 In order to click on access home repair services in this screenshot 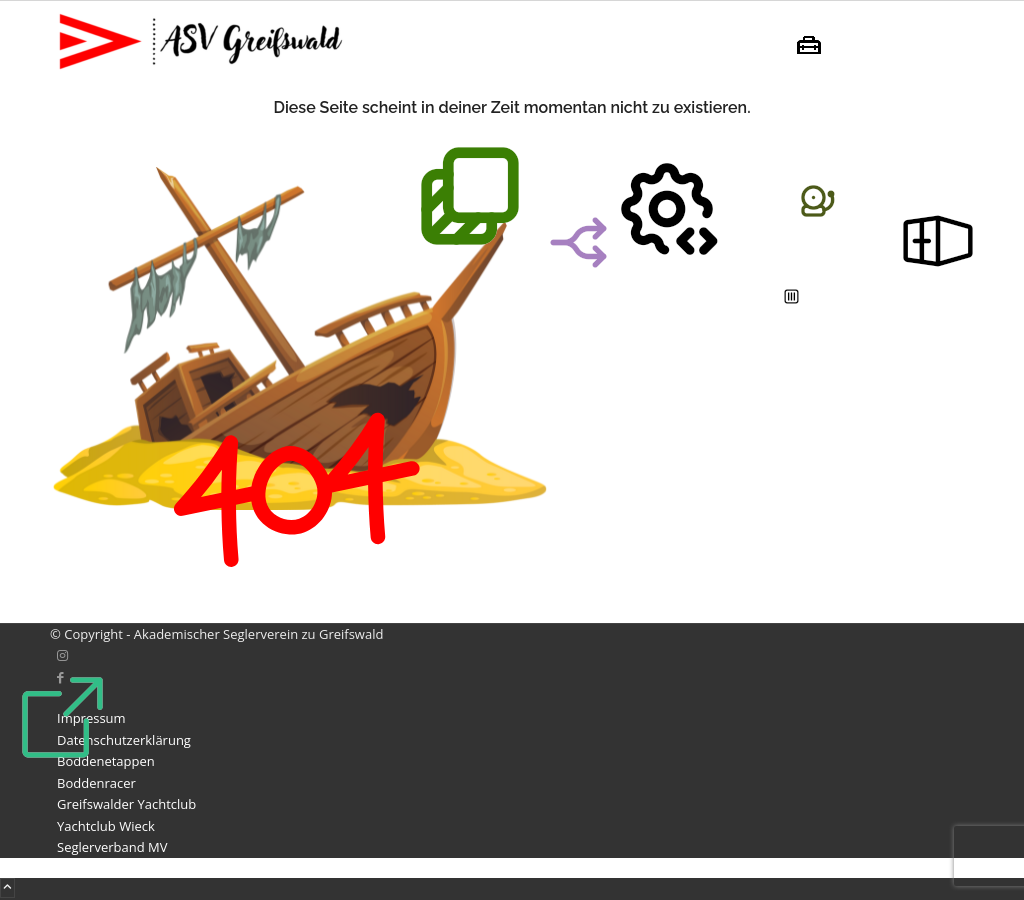, I will do `click(809, 45)`.